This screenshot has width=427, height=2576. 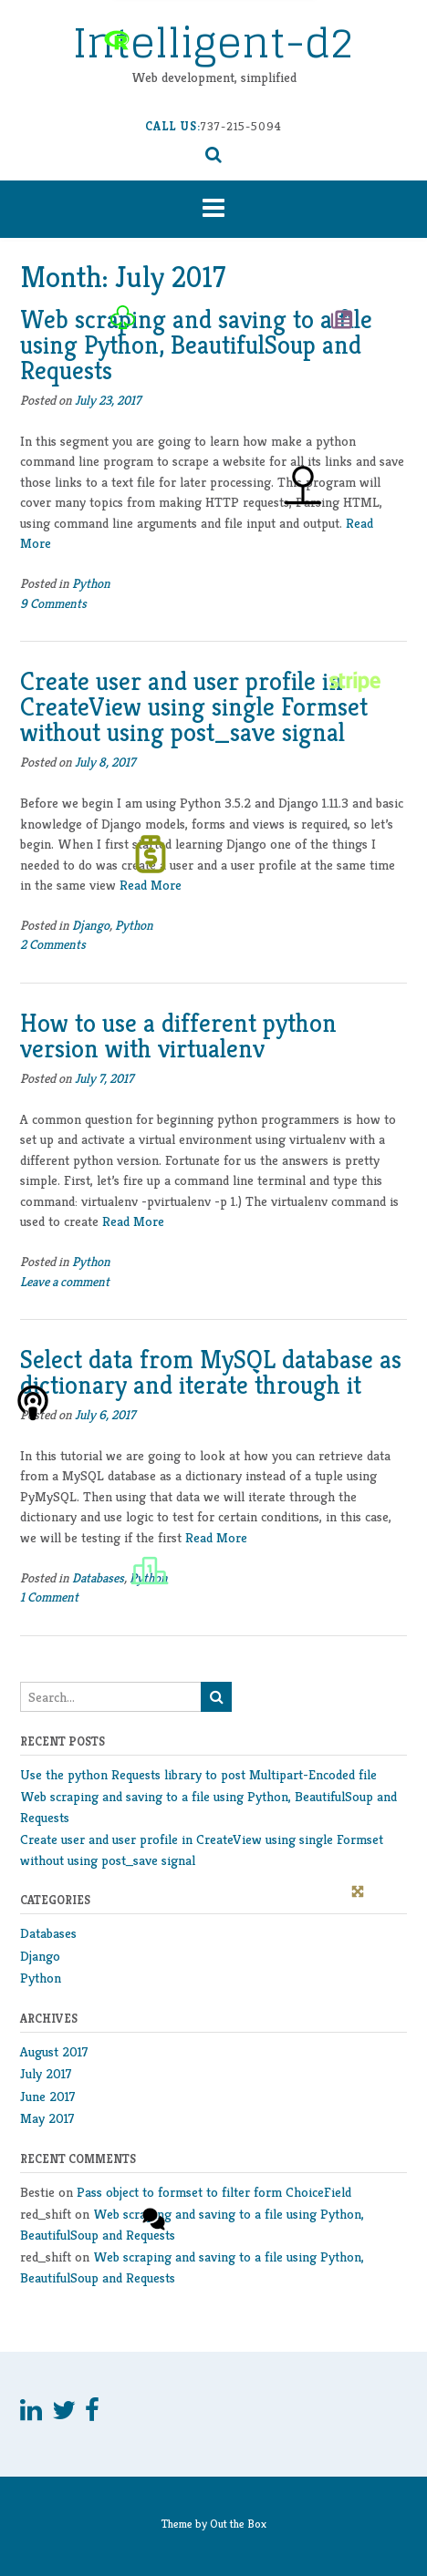 I want to click on mark a location on the map, so click(x=303, y=486).